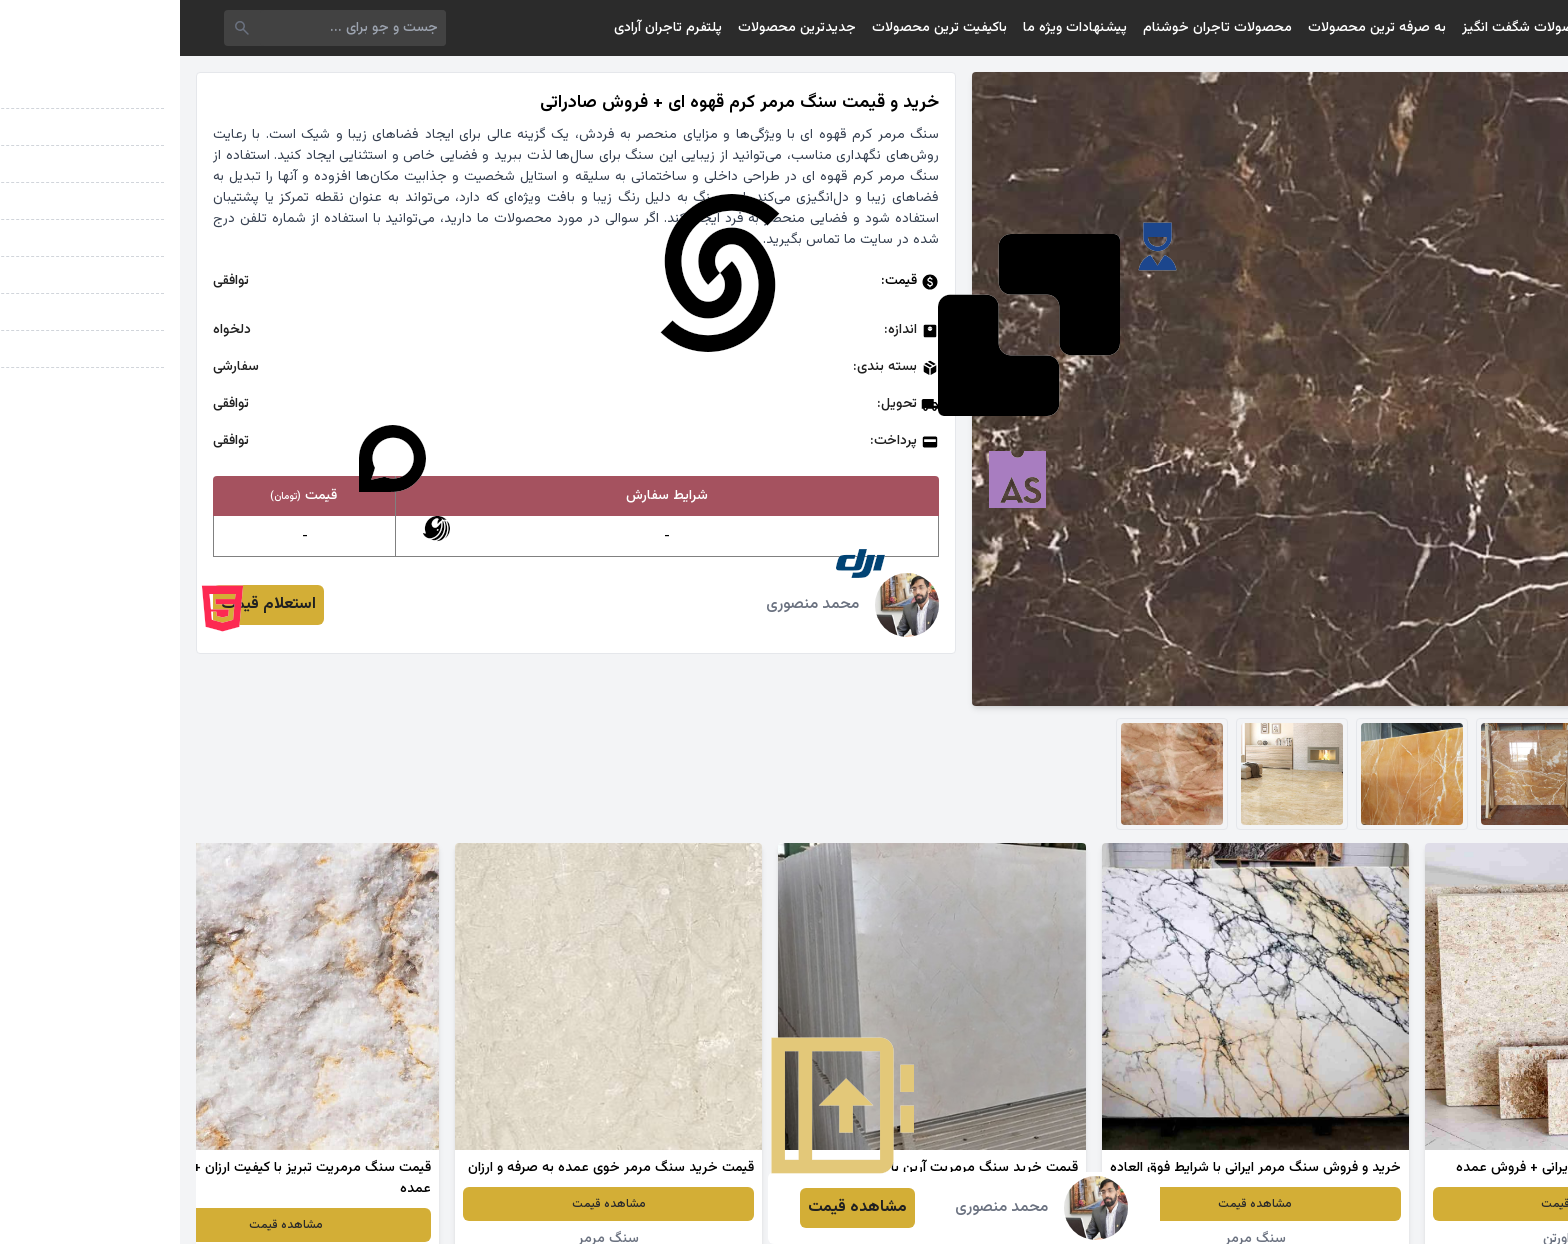 This screenshot has width=1568, height=1244. I want to click on access nursing or healthcare staff services, so click(1157, 246).